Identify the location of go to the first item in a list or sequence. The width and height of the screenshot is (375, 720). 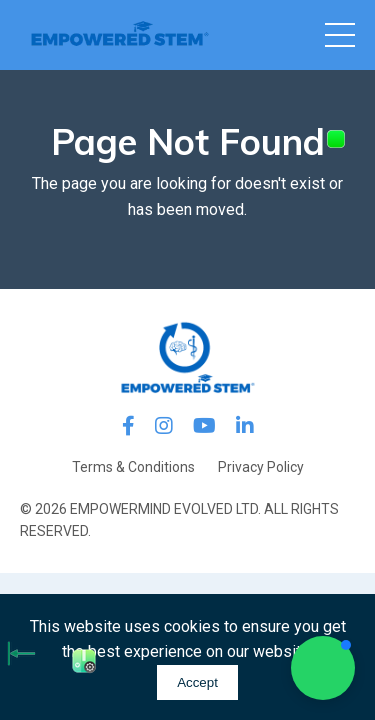
(21, 653).